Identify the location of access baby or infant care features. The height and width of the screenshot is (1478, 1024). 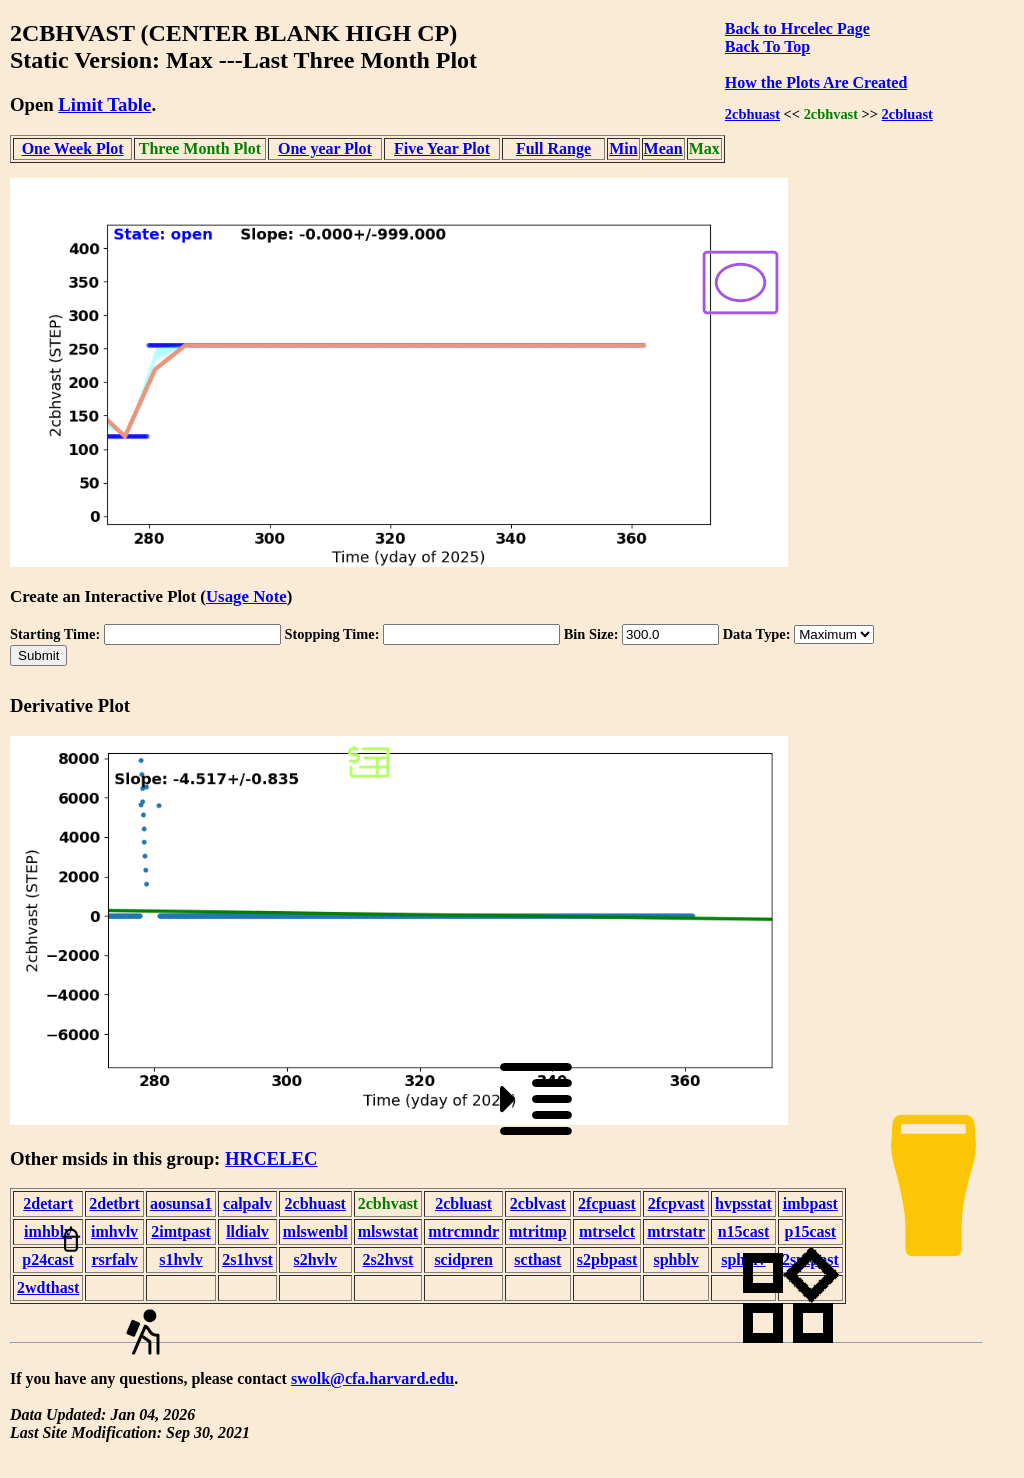
(71, 1239).